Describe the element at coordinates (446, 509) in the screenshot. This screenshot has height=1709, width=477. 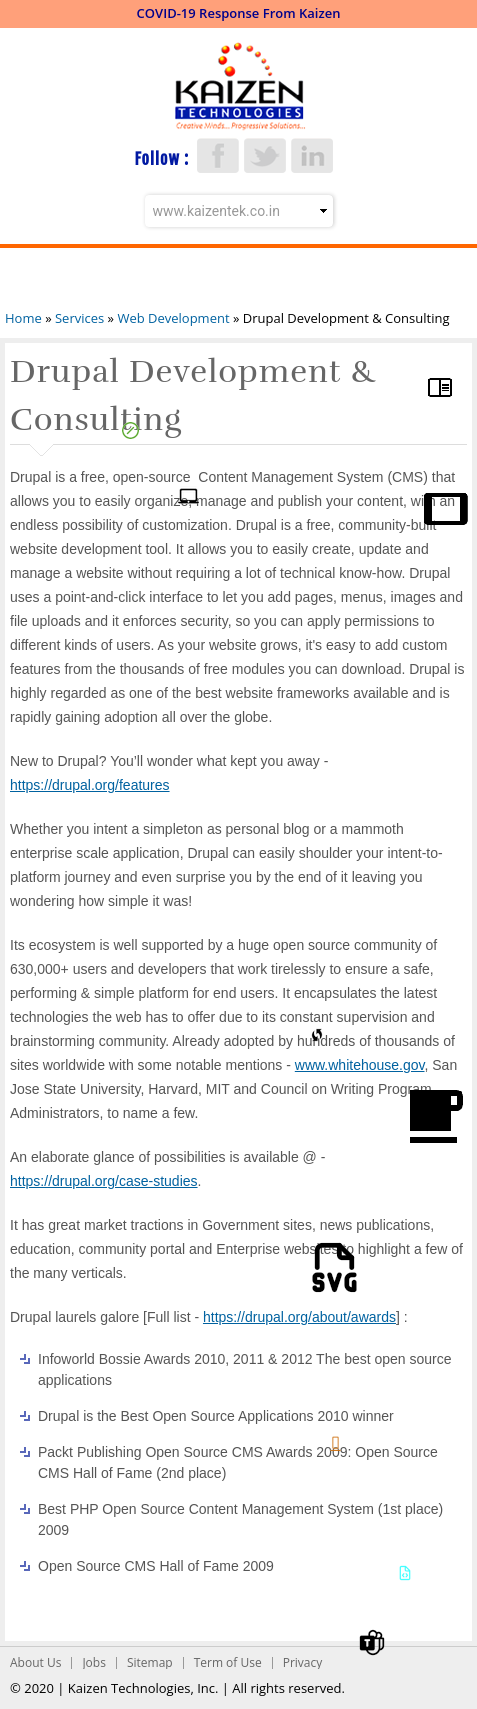
I see `switch to tablet view or layout` at that location.